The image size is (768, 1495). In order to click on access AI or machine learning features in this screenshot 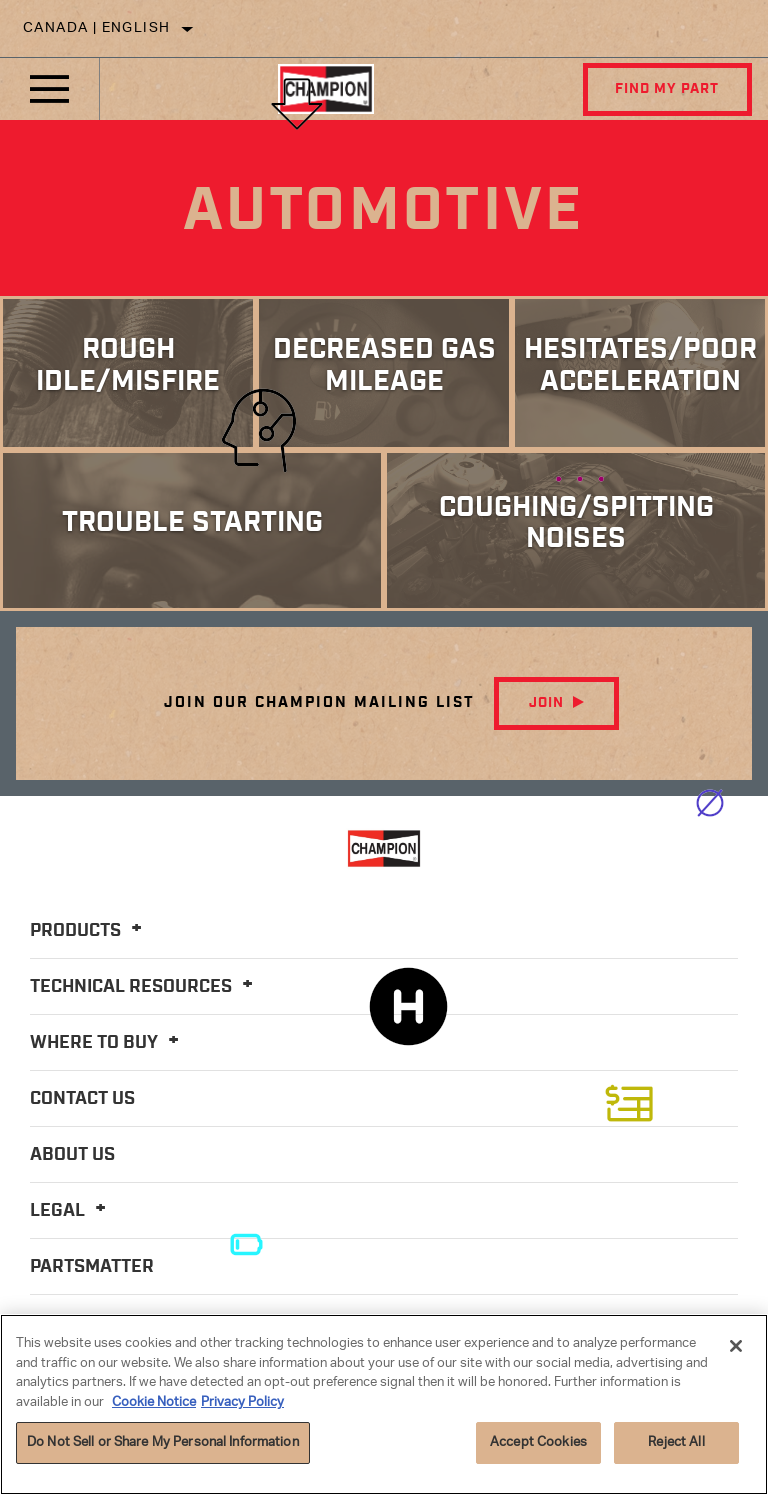, I will do `click(260, 430)`.